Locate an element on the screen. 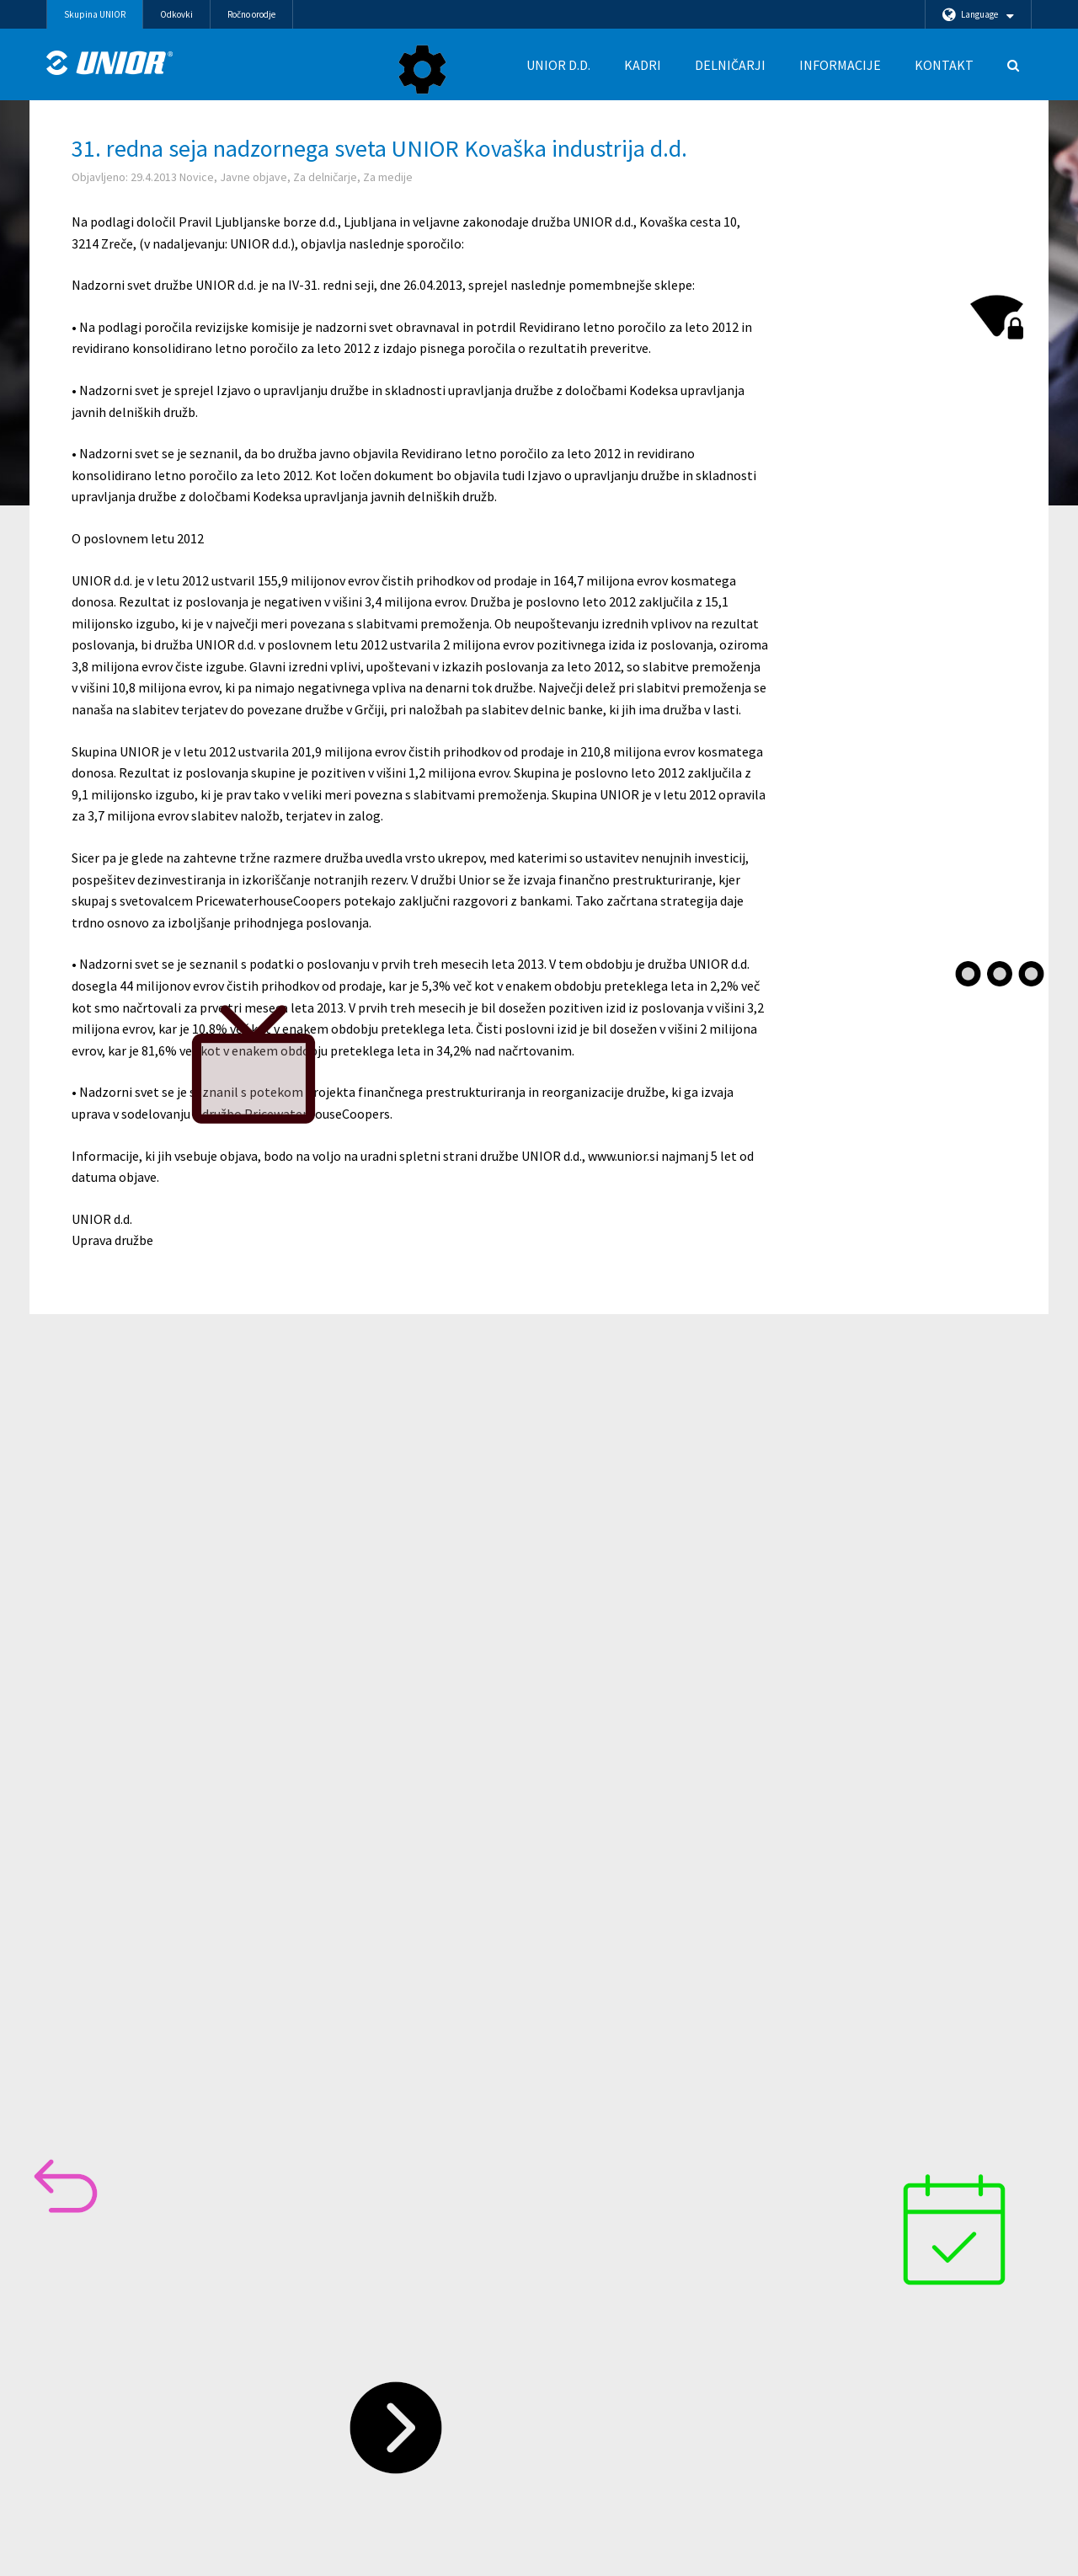 The image size is (1078, 2576). connected to a secure or password-protected wifi network is located at coordinates (996, 317).